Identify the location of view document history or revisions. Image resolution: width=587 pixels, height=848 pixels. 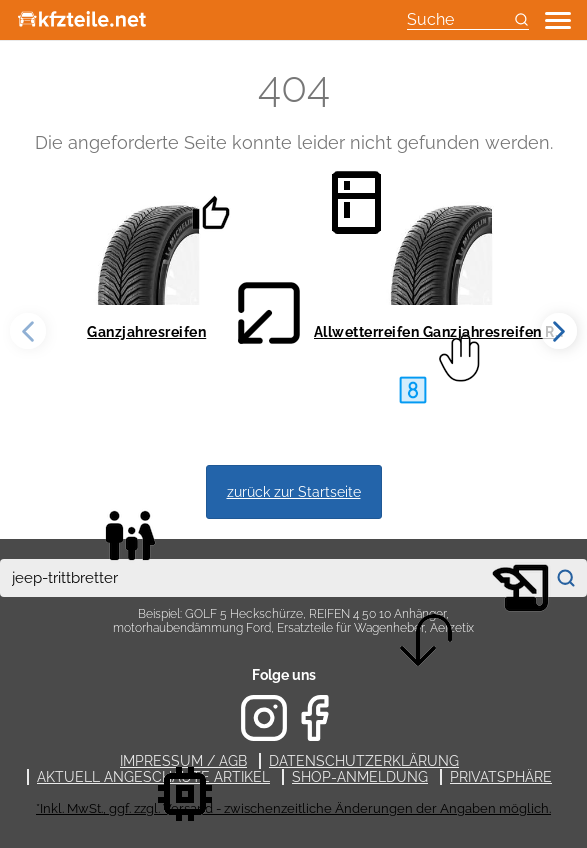
(522, 588).